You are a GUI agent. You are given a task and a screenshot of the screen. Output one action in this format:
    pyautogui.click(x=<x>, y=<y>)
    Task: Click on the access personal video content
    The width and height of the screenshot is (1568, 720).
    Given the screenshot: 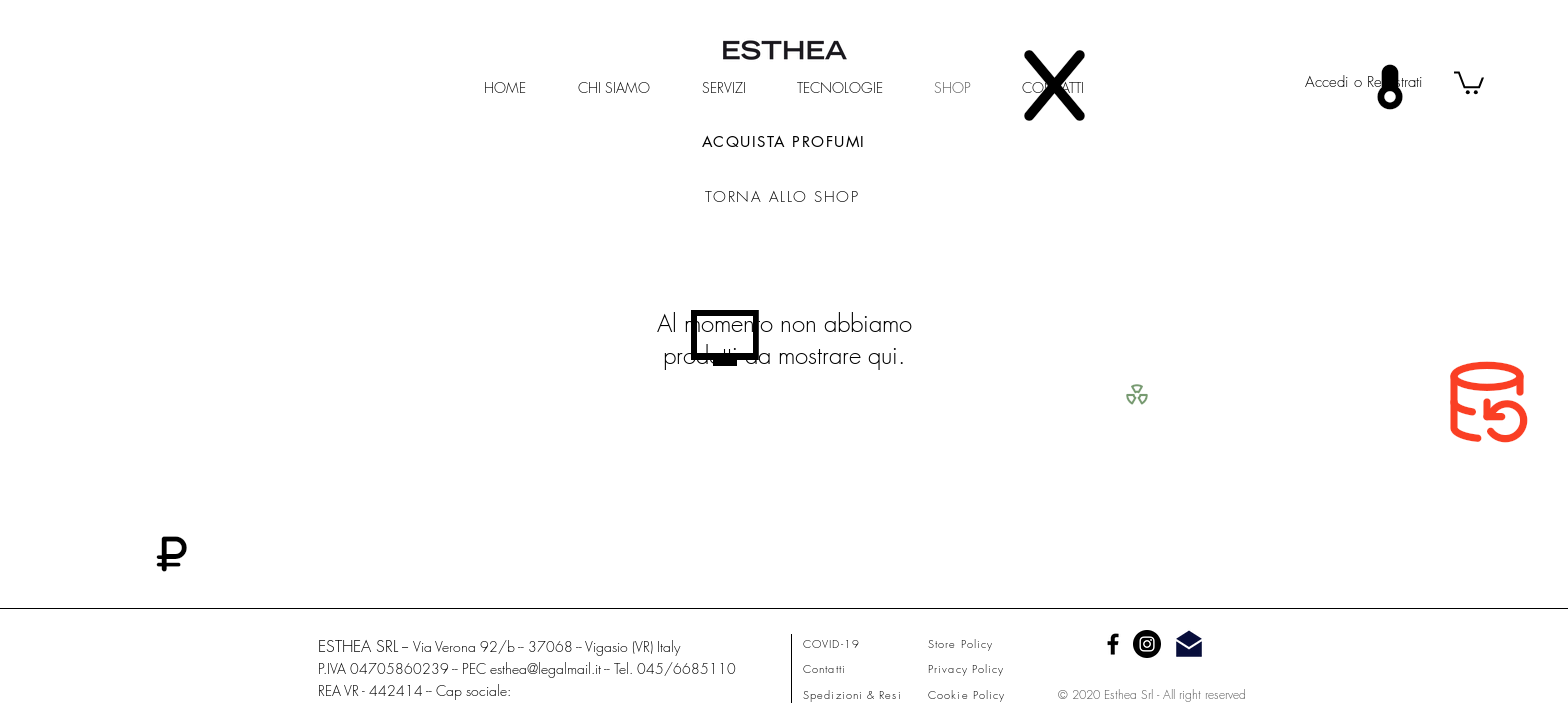 What is the action you would take?
    pyautogui.click(x=725, y=338)
    